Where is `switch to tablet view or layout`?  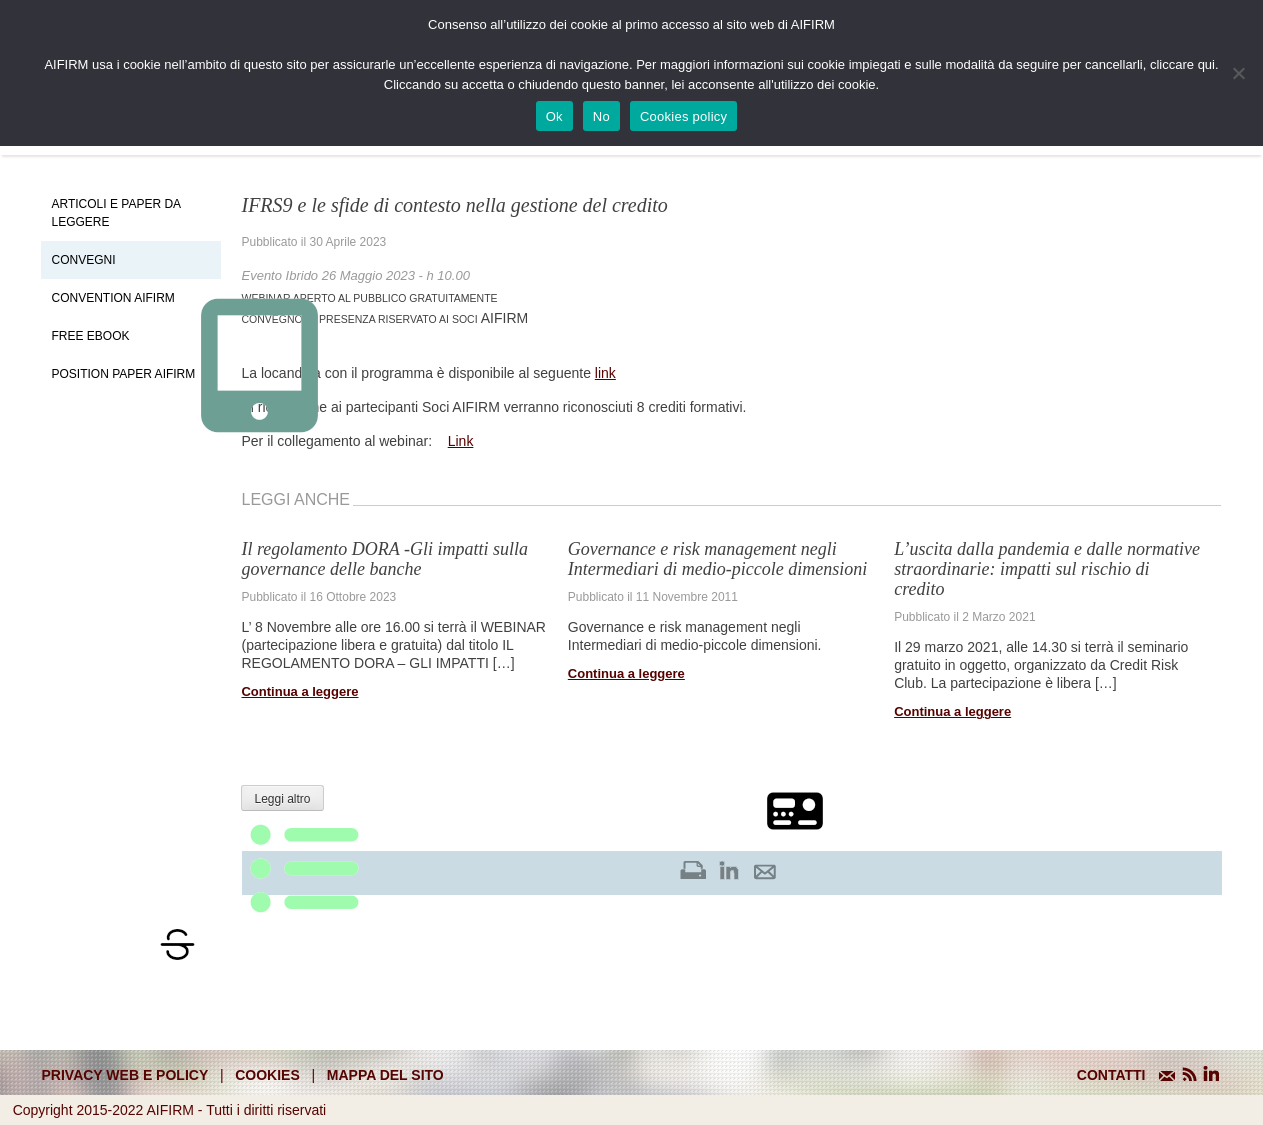
switch to tablet view or layout is located at coordinates (259, 365).